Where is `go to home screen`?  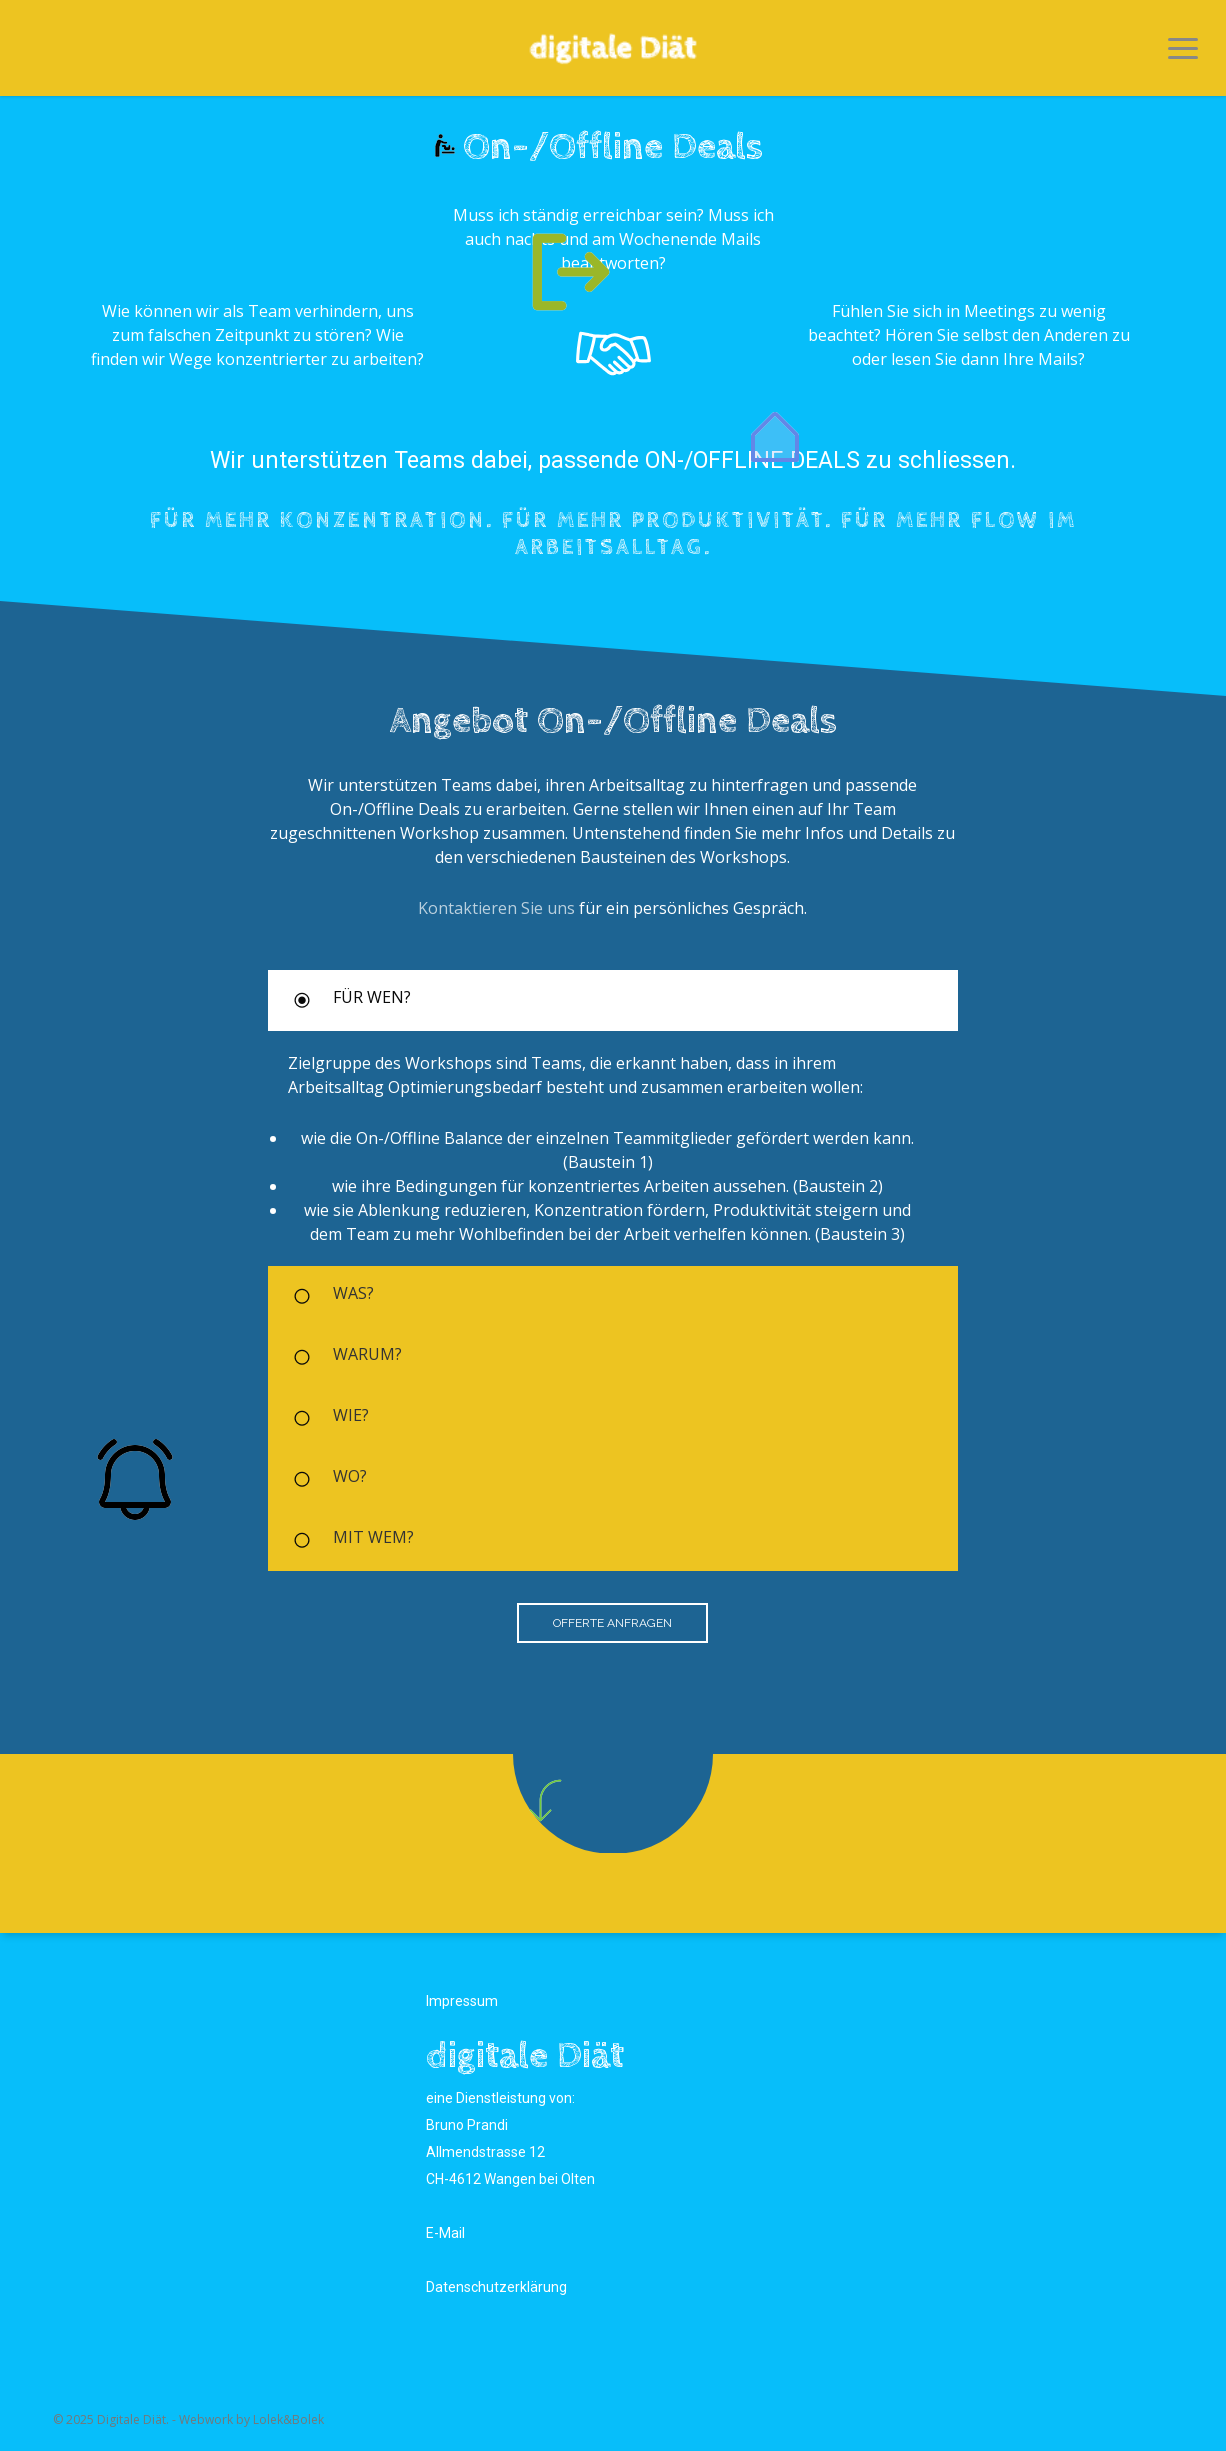 go to home screen is located at coordinates (775, 438).